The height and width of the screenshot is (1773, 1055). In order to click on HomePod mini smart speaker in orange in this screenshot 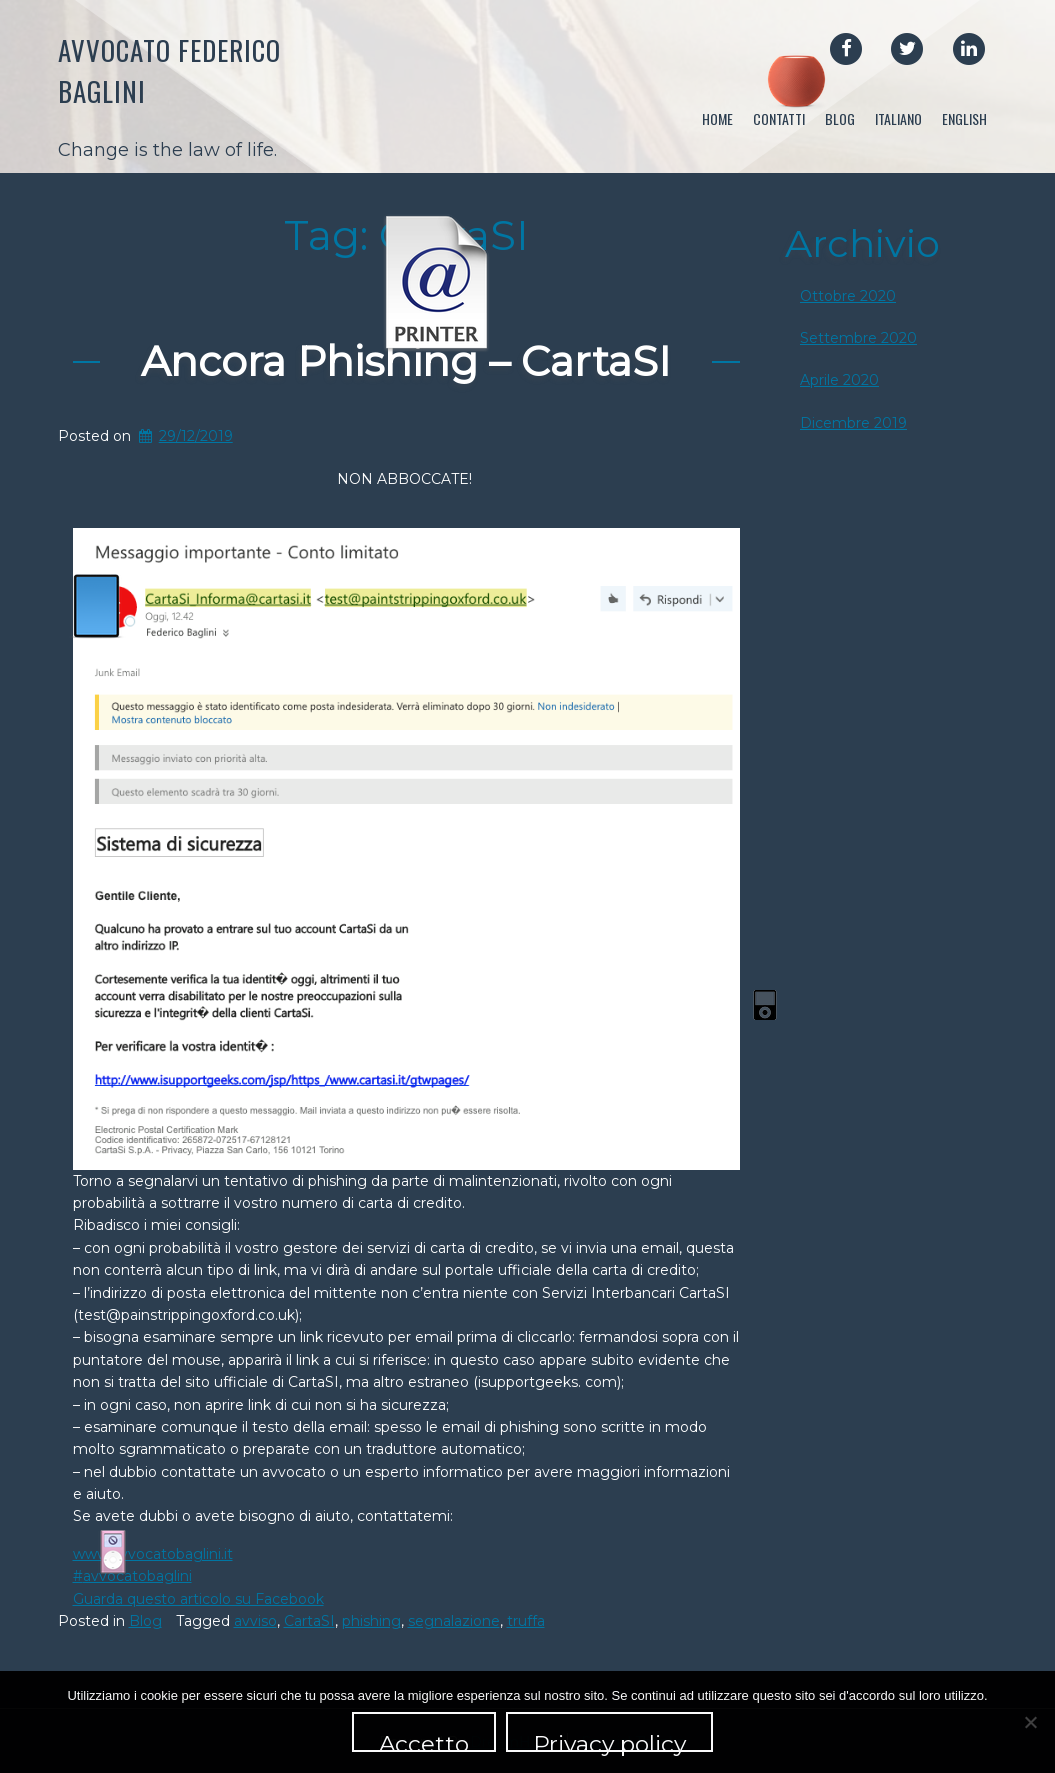, I will do `click(796, 86)`.